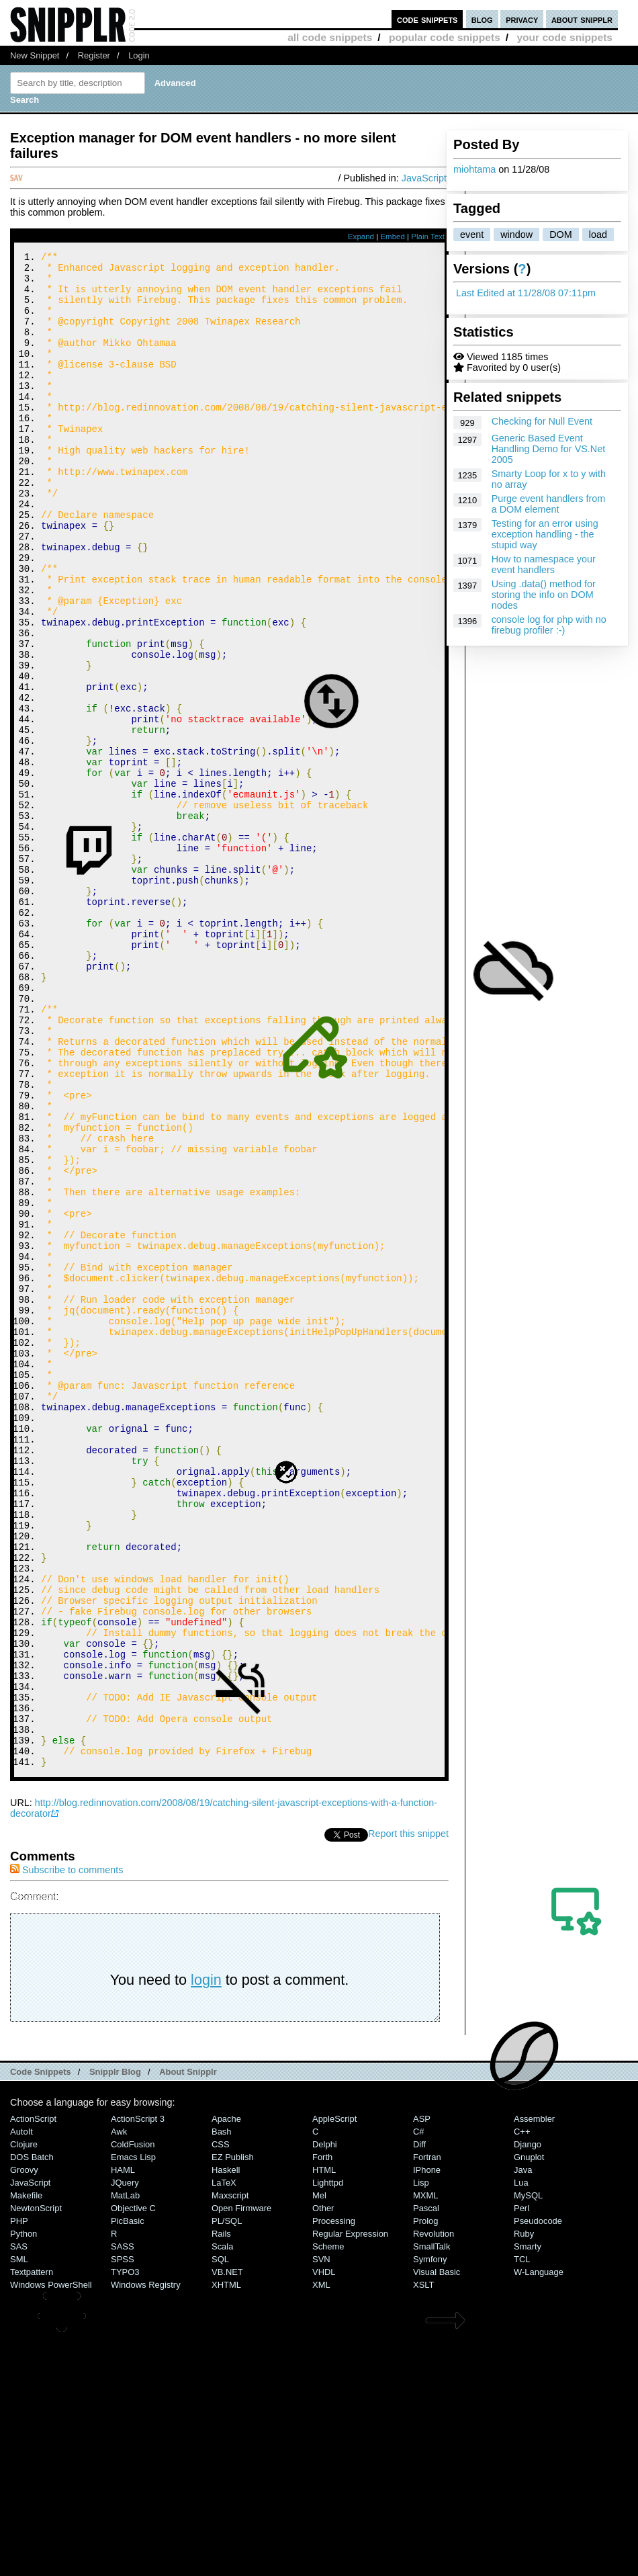 The height and width of the screenshot is (2576, 638). Describe the element at coordinates (89, 850) in the screenshot. I see `open Twitch app` at that location.